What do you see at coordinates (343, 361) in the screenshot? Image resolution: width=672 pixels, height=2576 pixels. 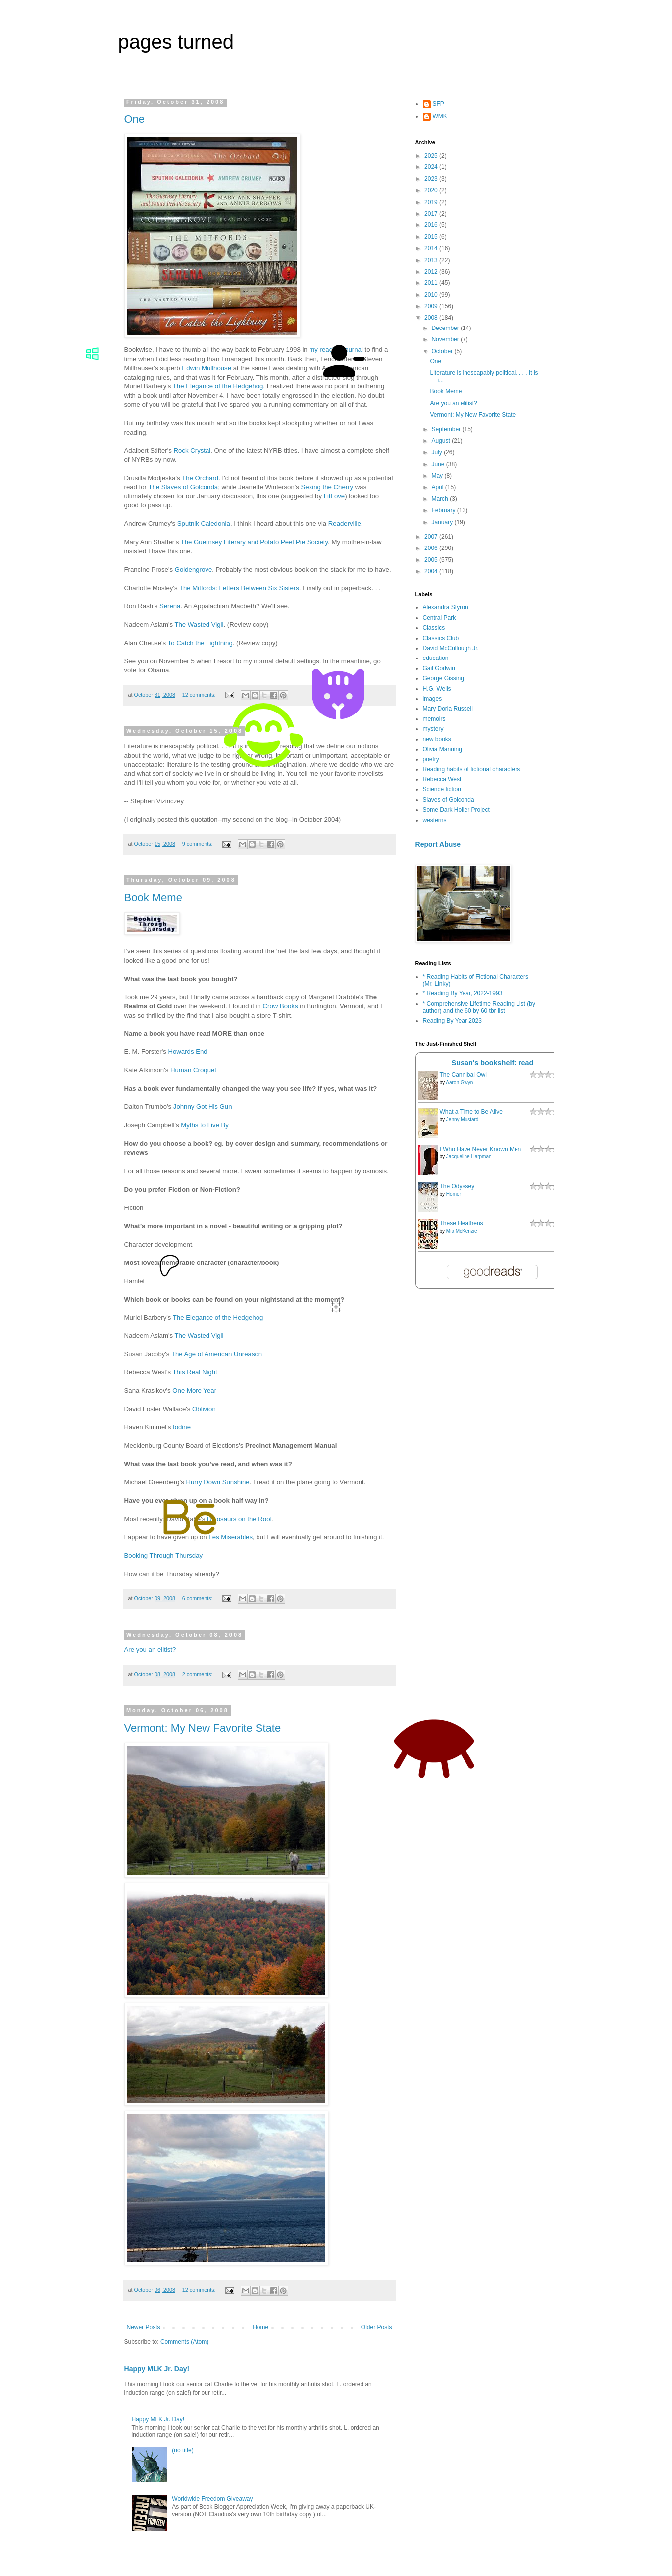 I see `remove a contact or friend` at bounding box center [343, 361].